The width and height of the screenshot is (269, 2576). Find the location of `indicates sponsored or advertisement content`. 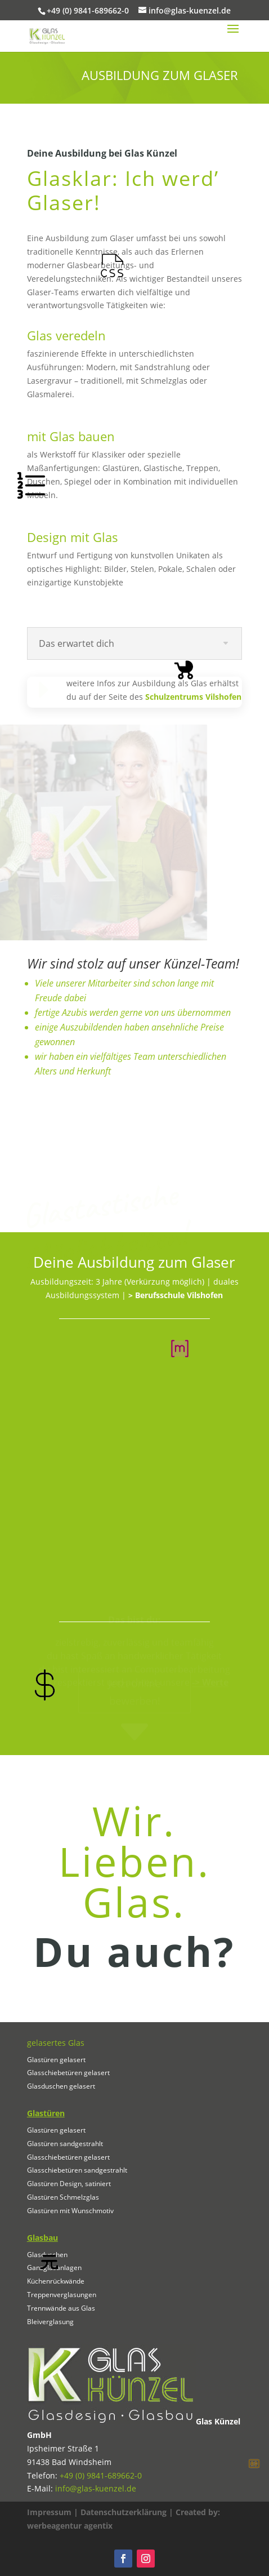

indicates sponsored or advertisement content is located at coordinates (254, 2463).